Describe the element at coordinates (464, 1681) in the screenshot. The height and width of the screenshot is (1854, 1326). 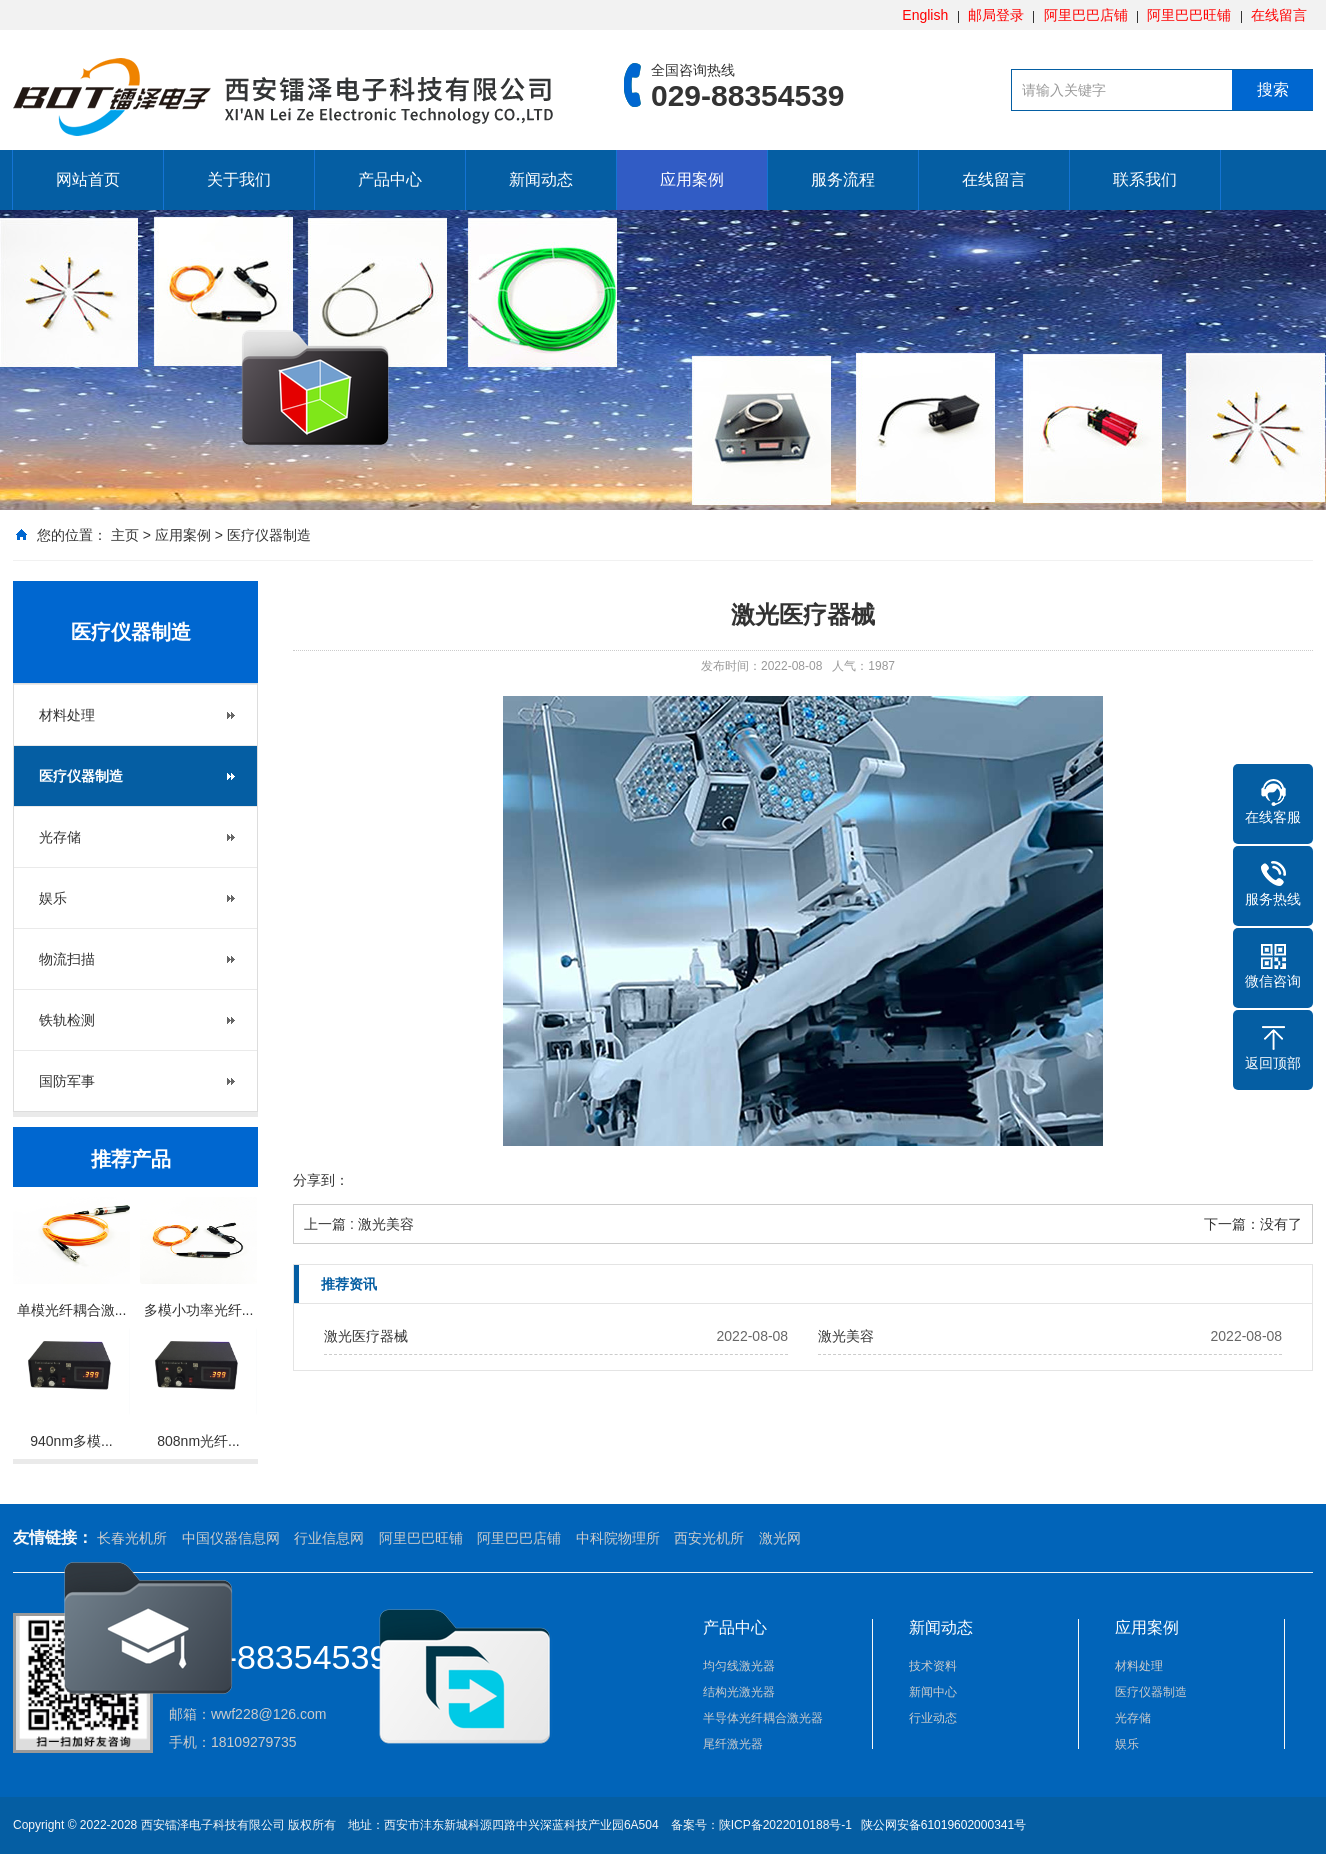
I see `open free download manager downloads folder` at that location.